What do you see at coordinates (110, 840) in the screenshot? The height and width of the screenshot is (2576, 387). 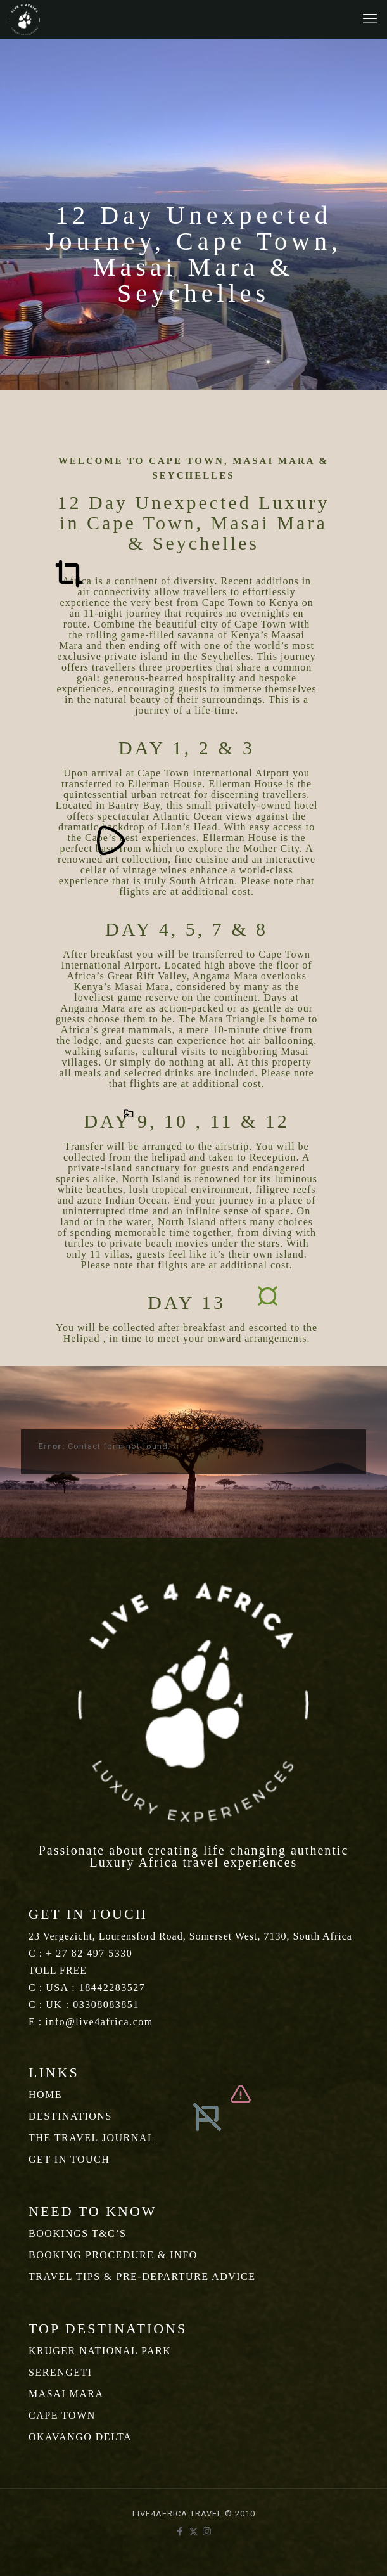 I see `open the Zalando shopping app` at bounding box center [110, 840].